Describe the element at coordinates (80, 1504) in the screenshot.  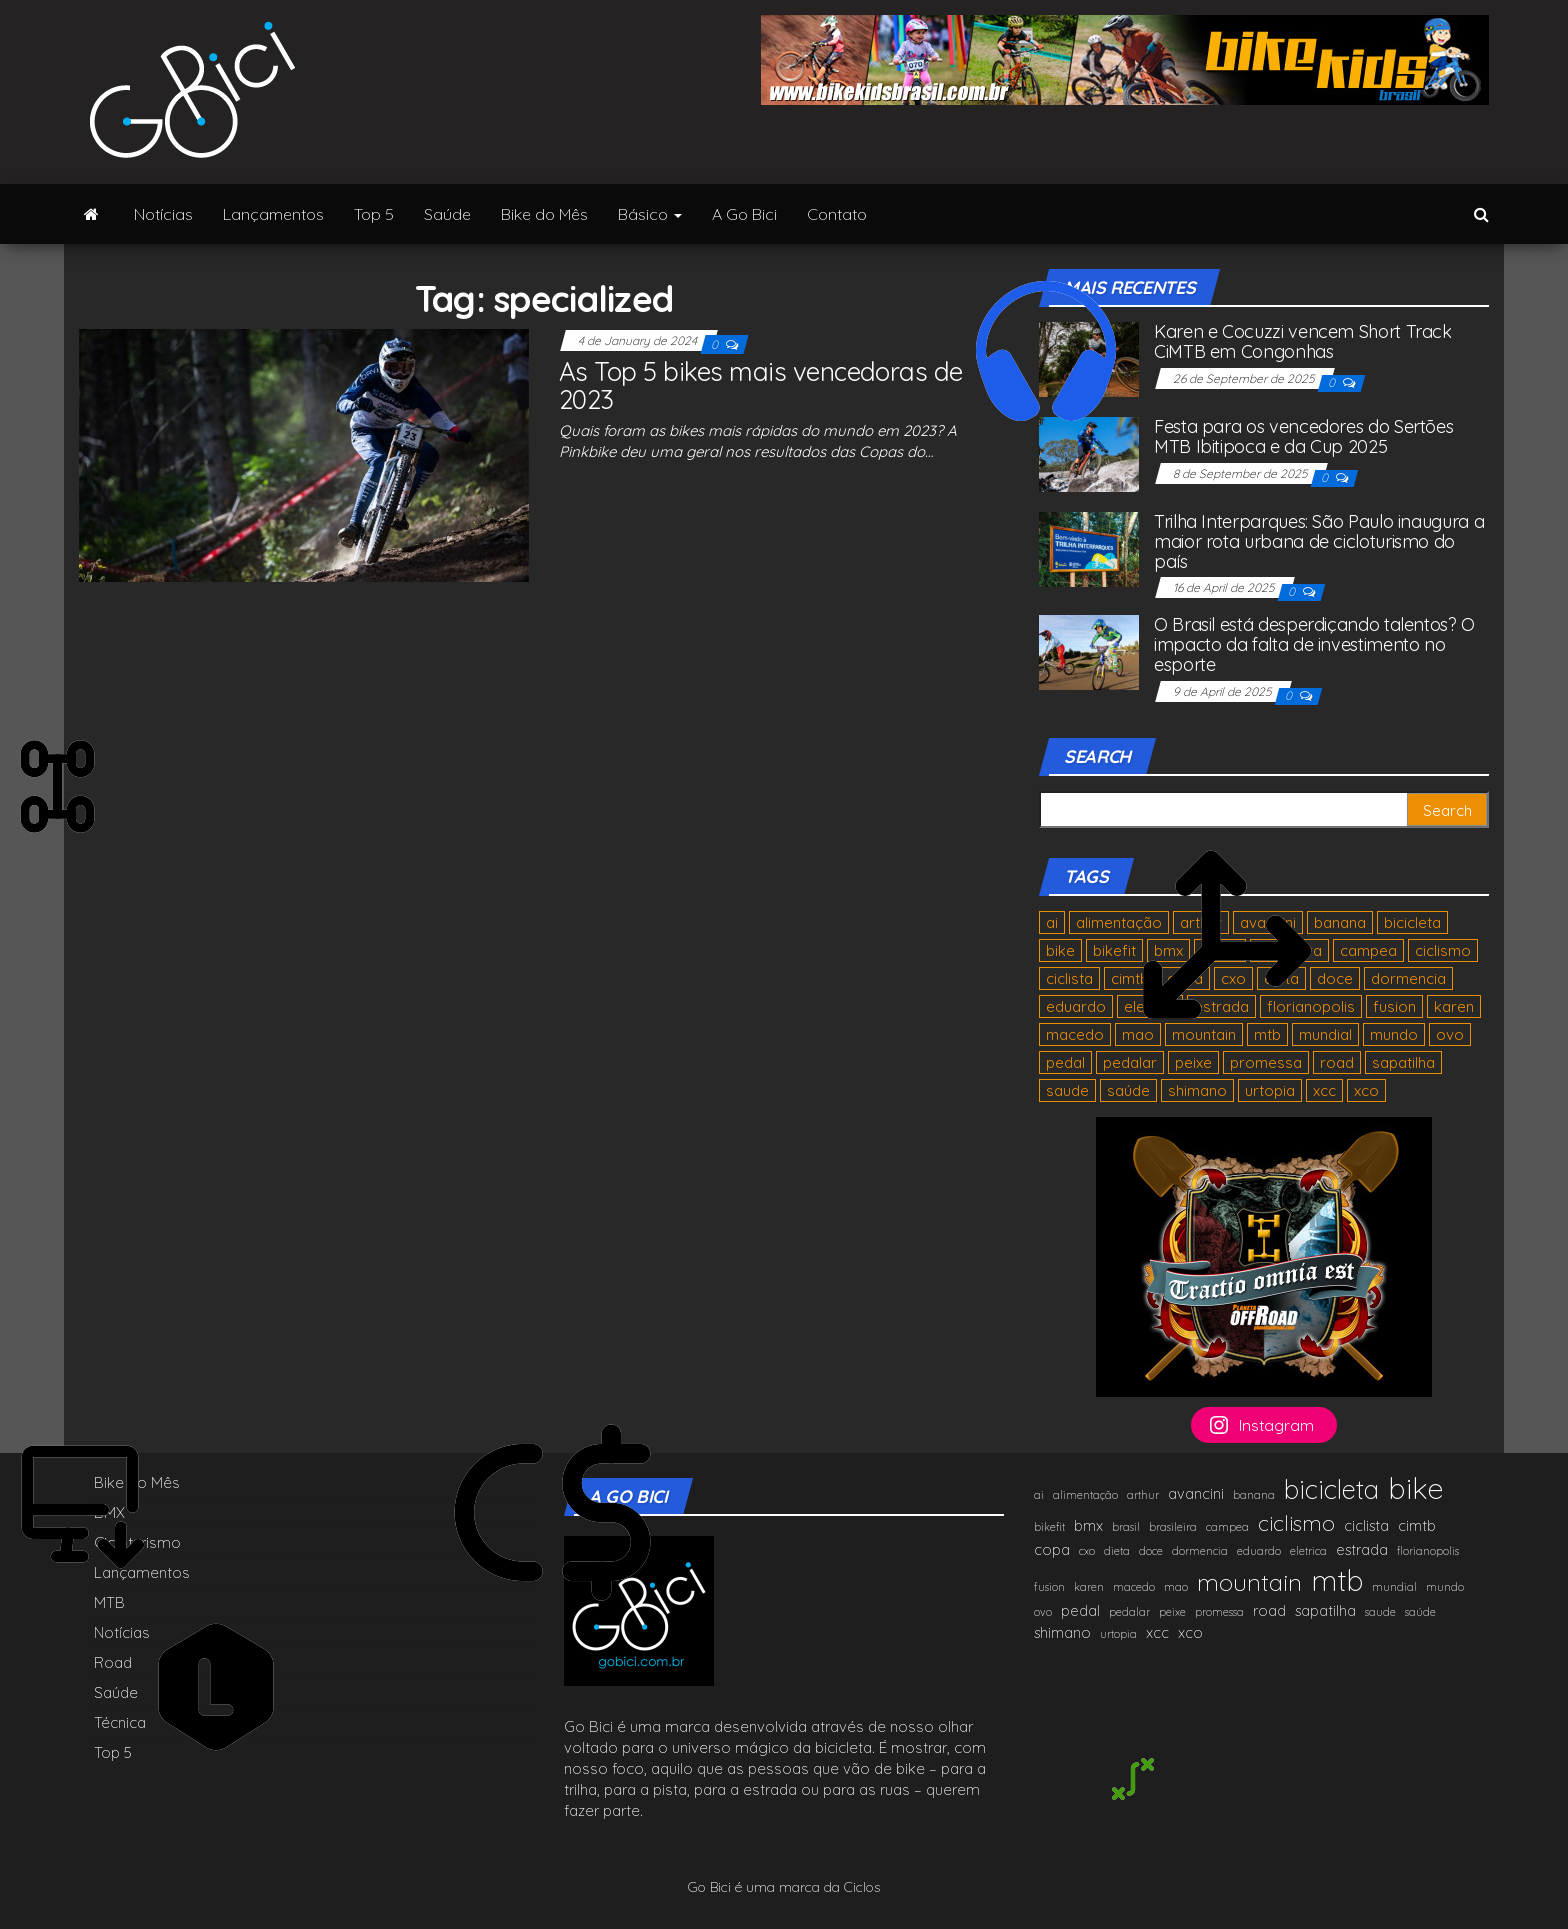
I see `download to desktop computer` at that location.